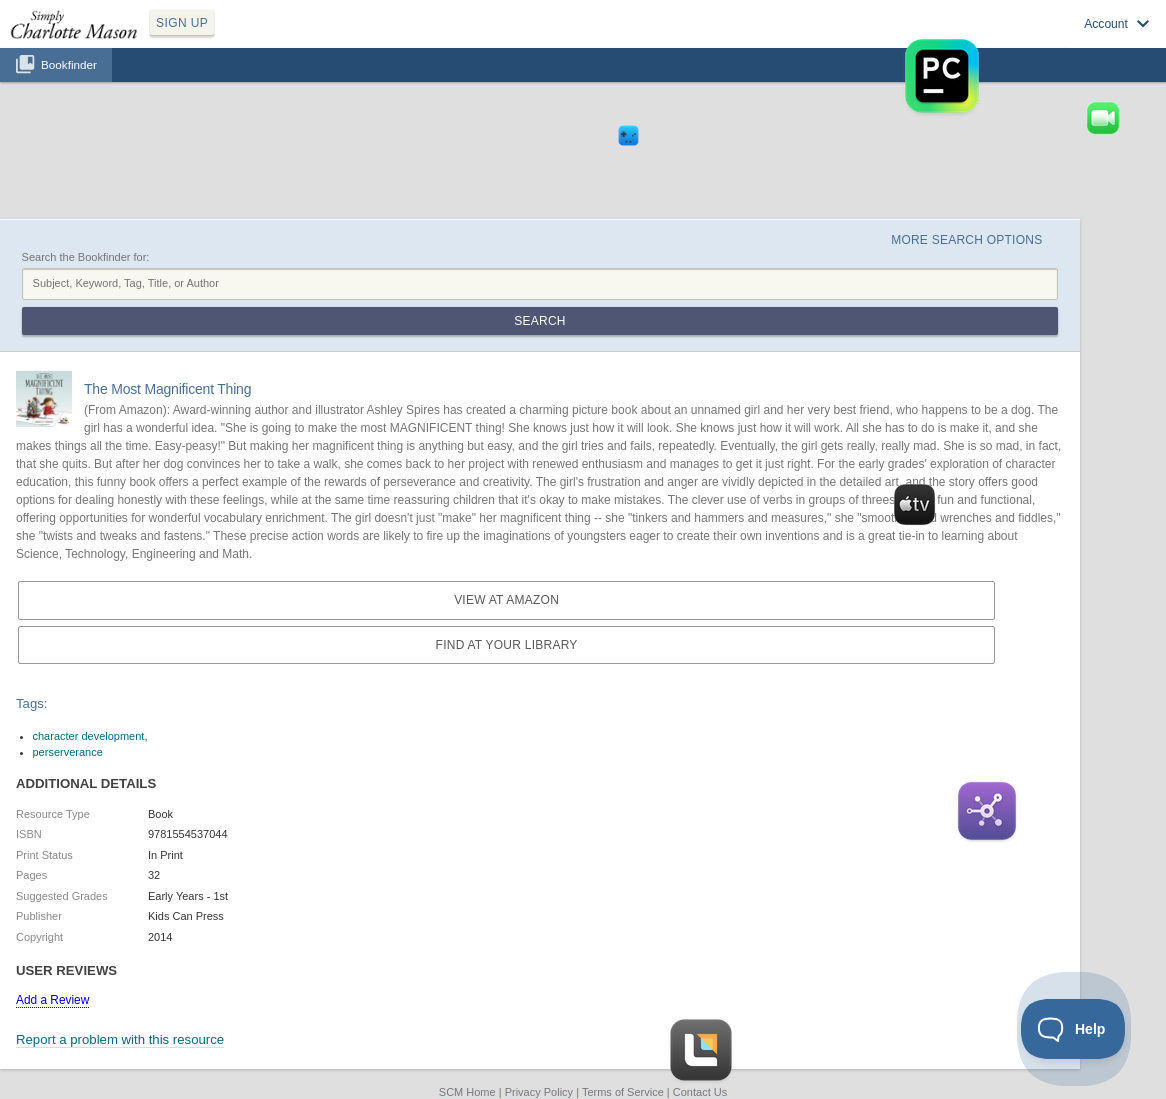 This screenshot has width=1166, height=1099. I want to click on launch mgba game boy advance emulator, so click(628, 135).